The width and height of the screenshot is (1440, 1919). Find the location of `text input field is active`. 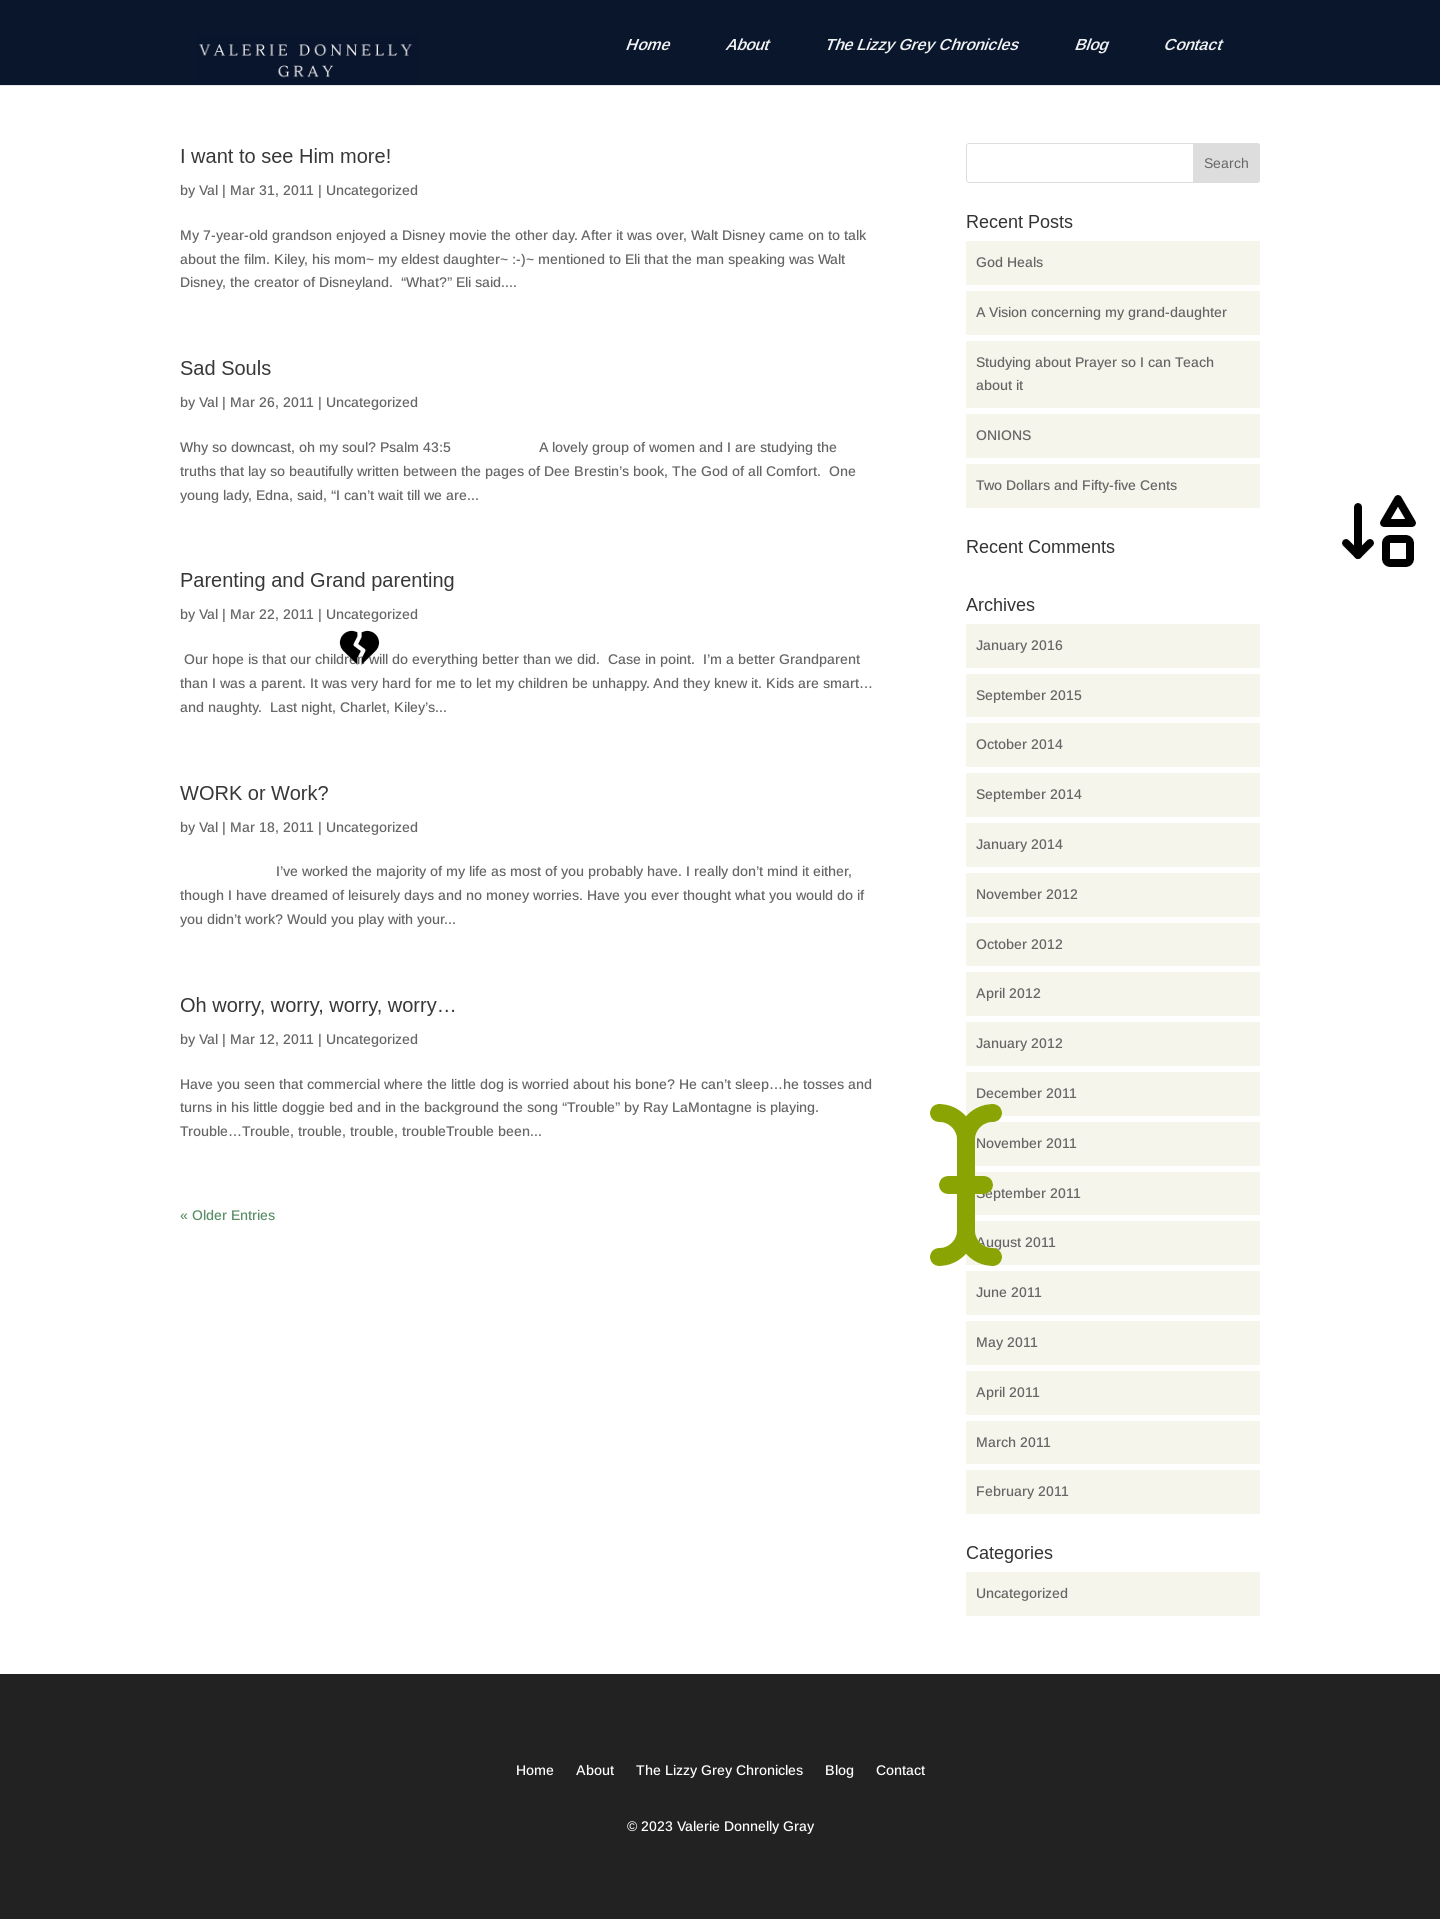

text input field is active is located at coordinates (966, 1185).